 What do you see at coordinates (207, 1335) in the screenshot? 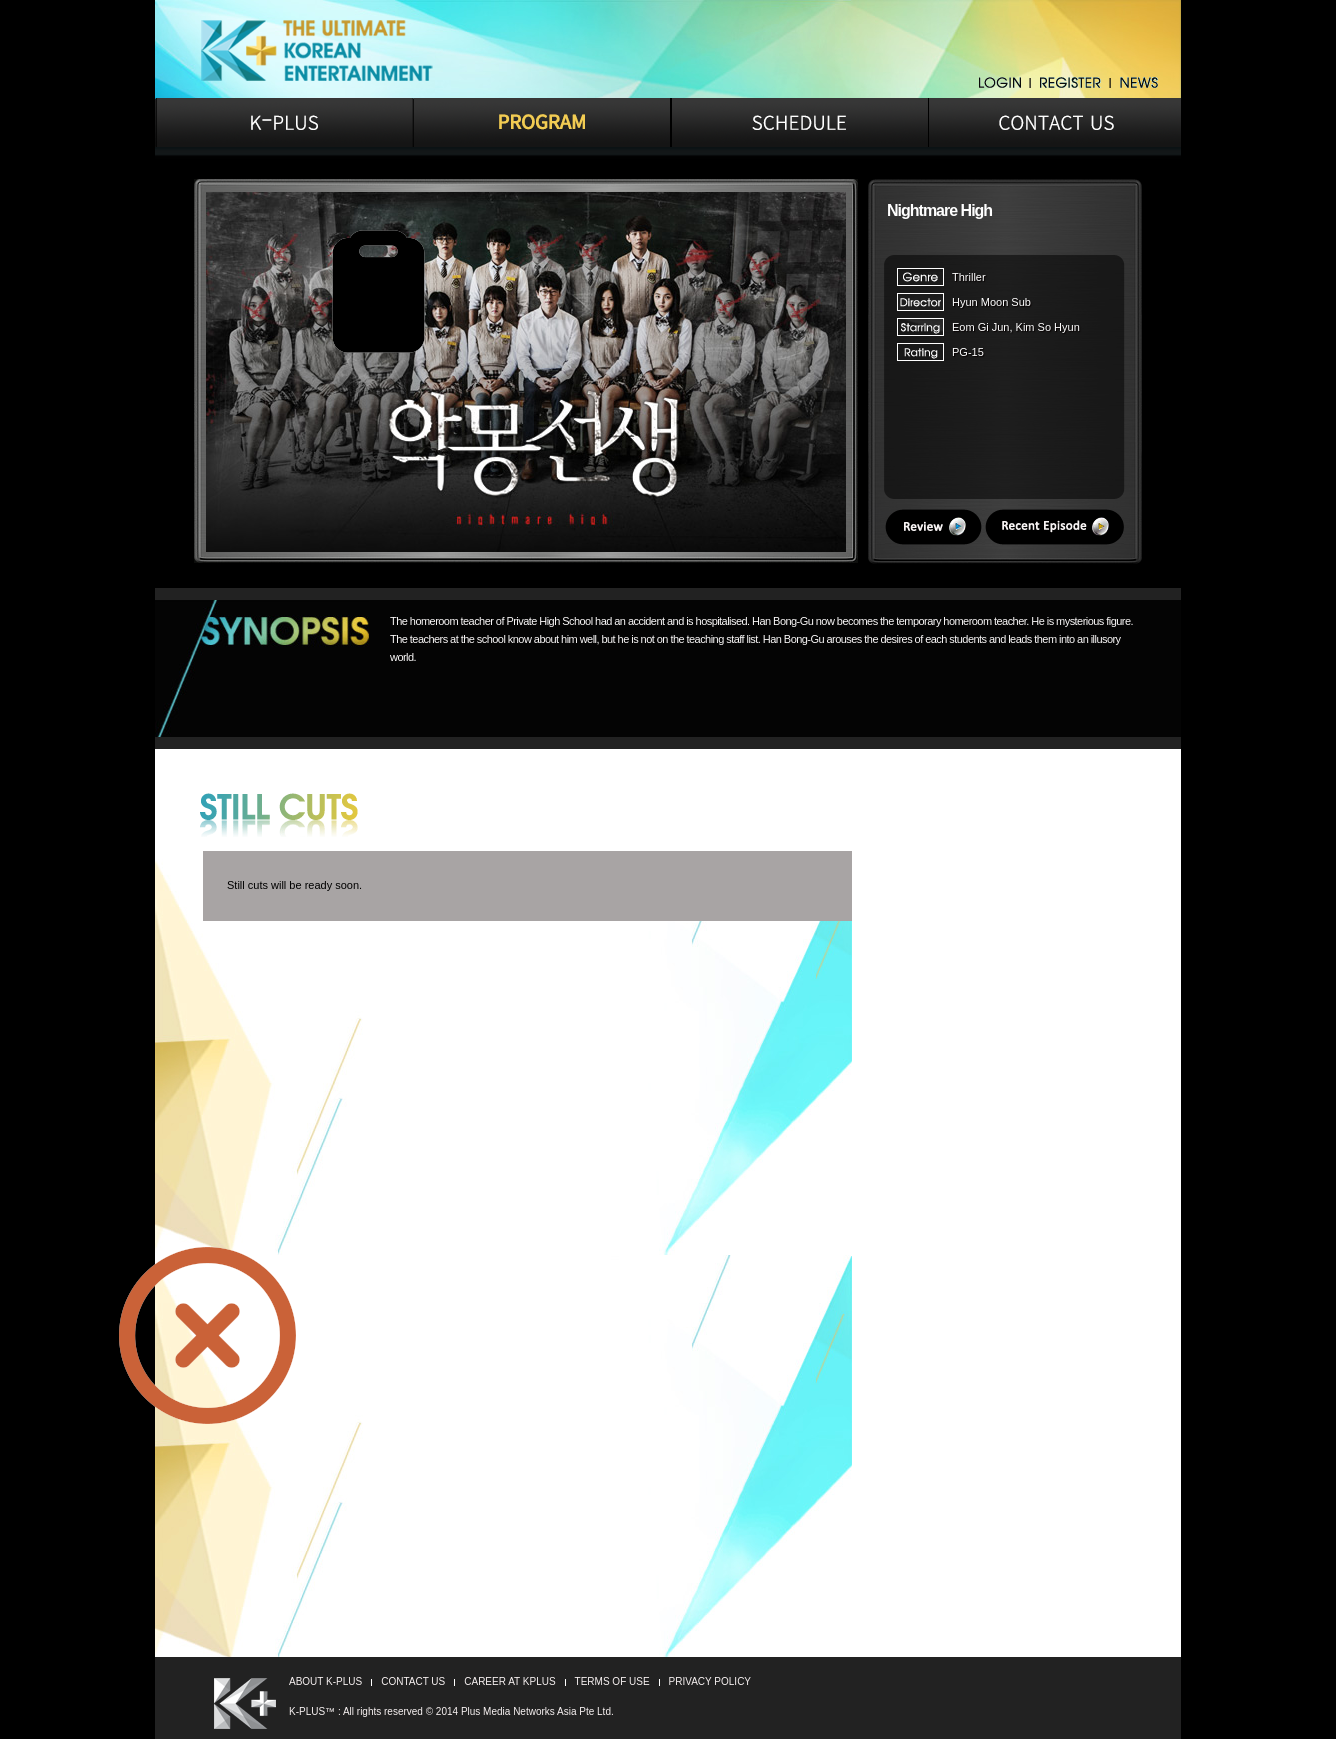
I see `close or dismiss a dialog` at bounding box center [207, 1335].